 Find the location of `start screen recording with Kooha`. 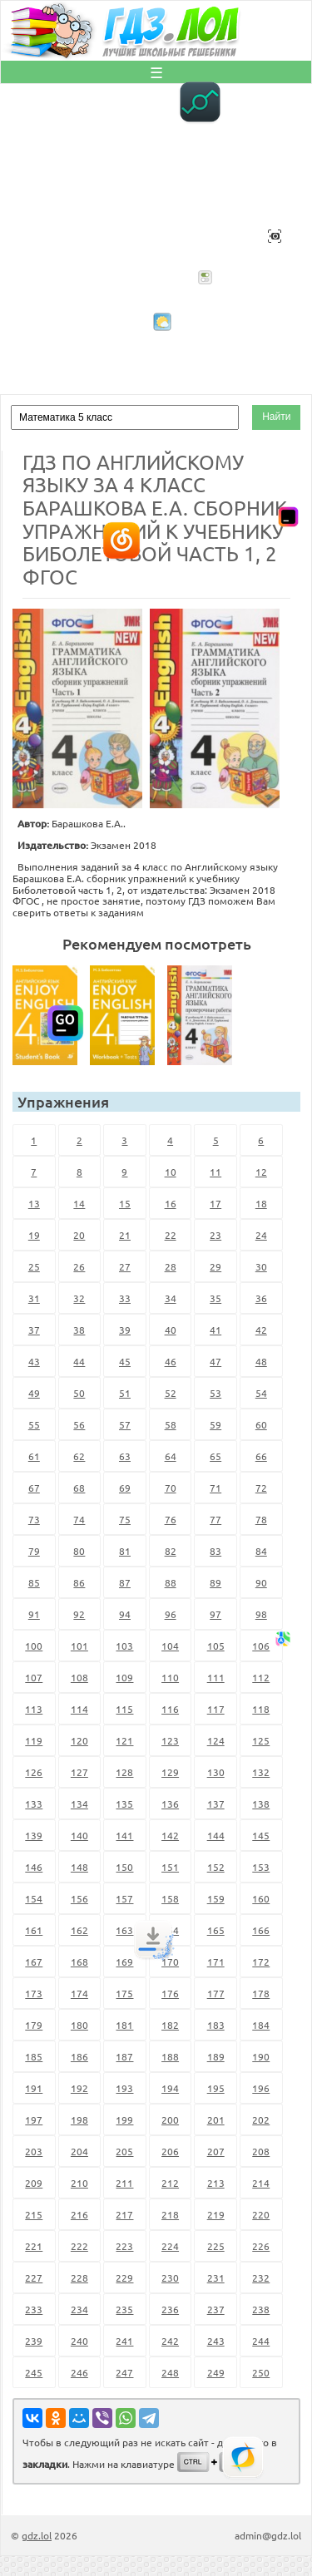

start screen recording with Kooha is located at coordinates (275, 236).